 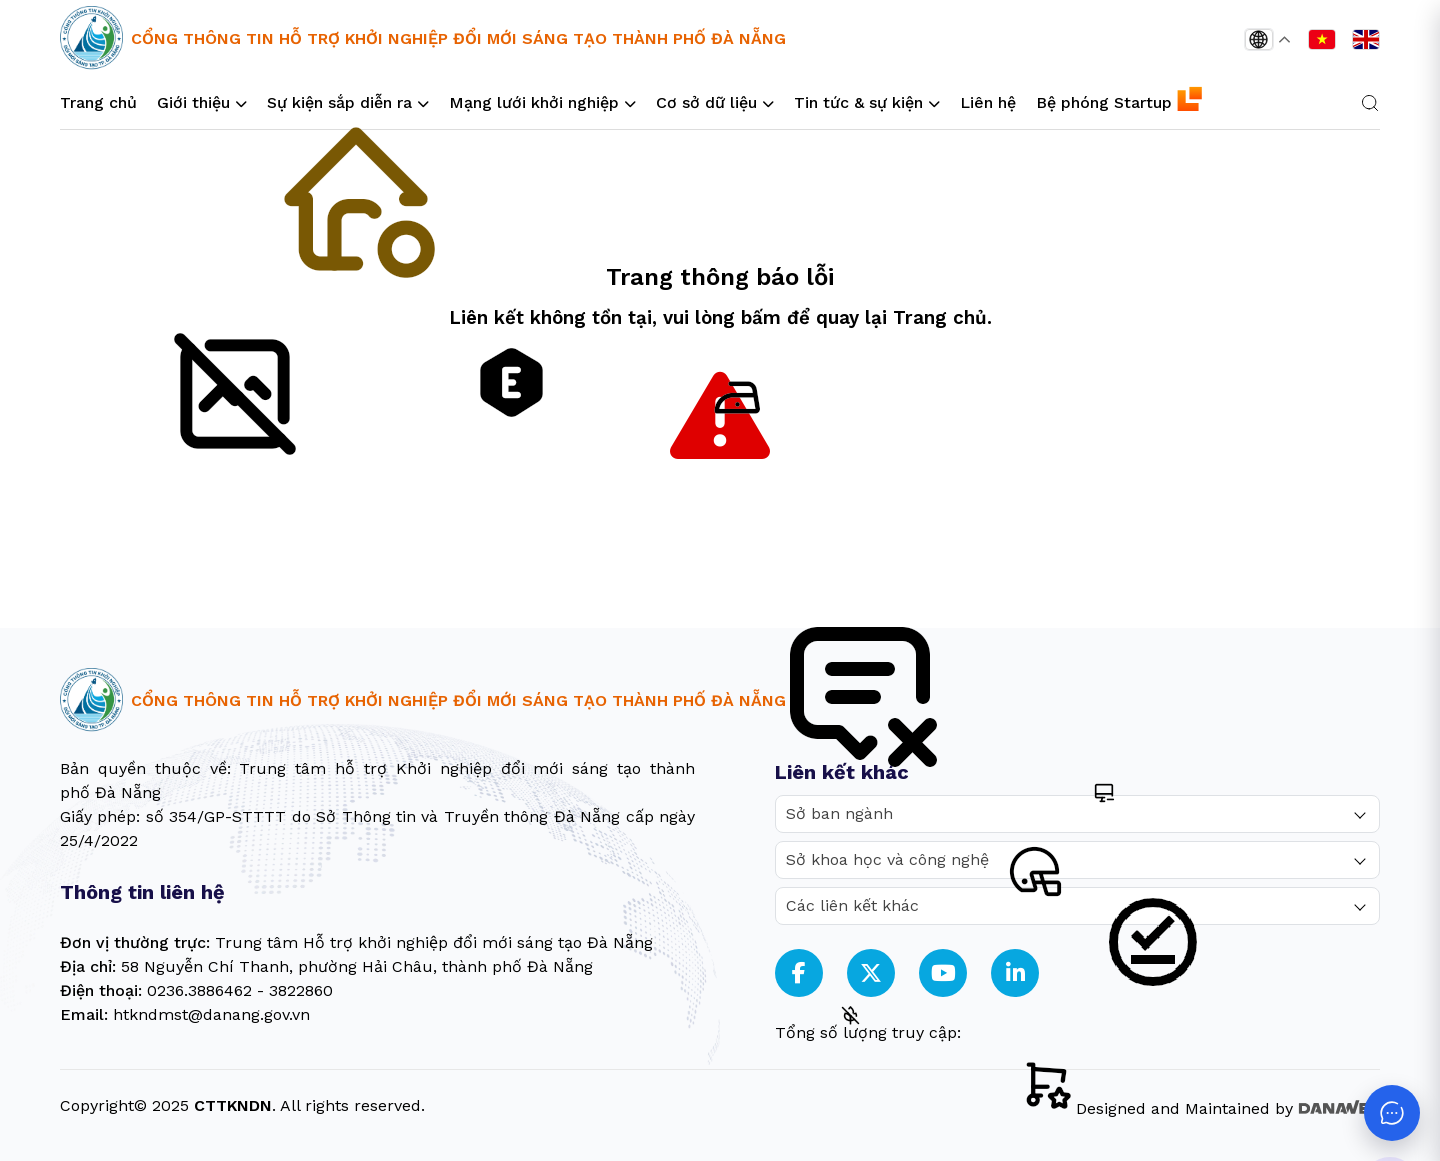 What do you see at coordinates (511, 382) in the screenshot?
I see `app icon for a service or brand starting with "E"` at bounding box center [511, 382].